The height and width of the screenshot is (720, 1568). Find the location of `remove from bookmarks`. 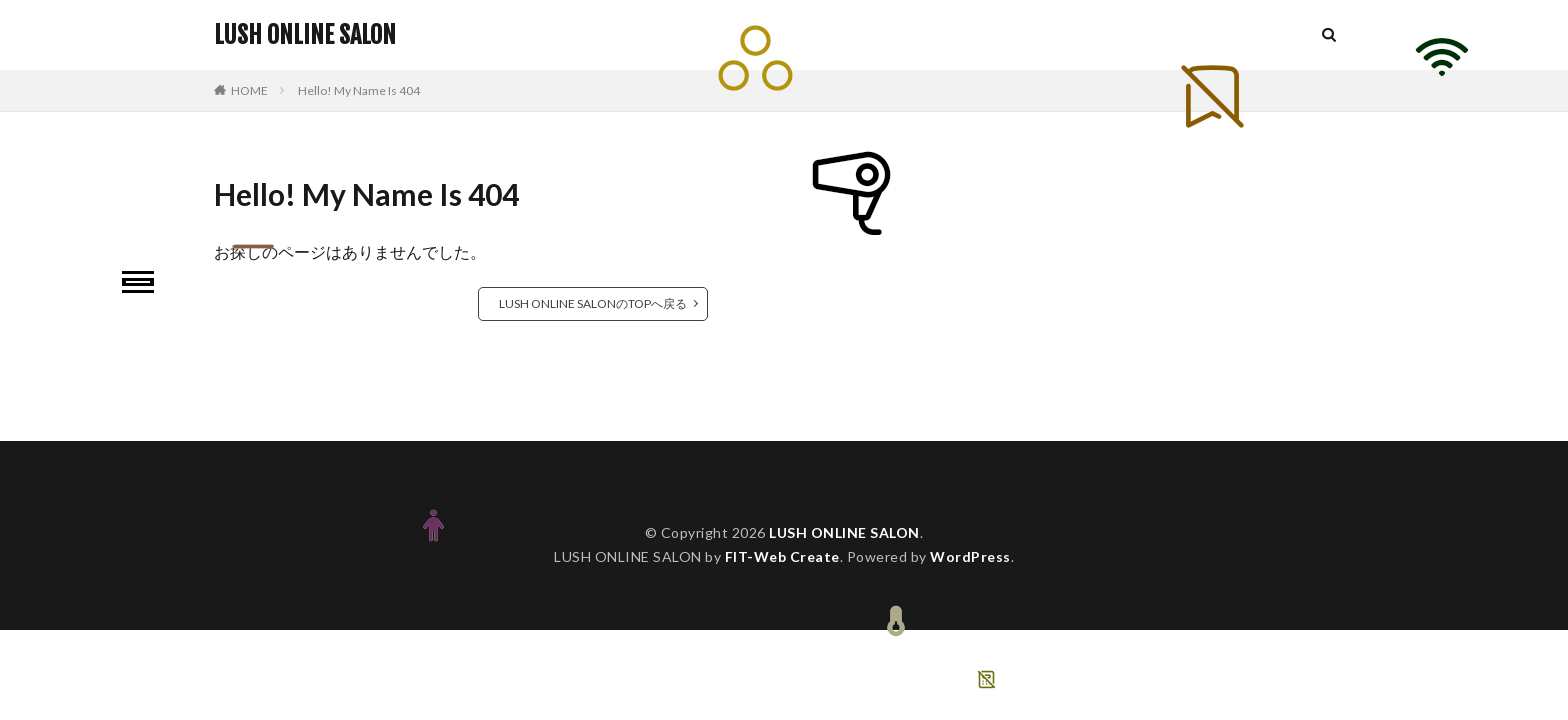

remove from bookmarks is located at coordinates (1212, 96).